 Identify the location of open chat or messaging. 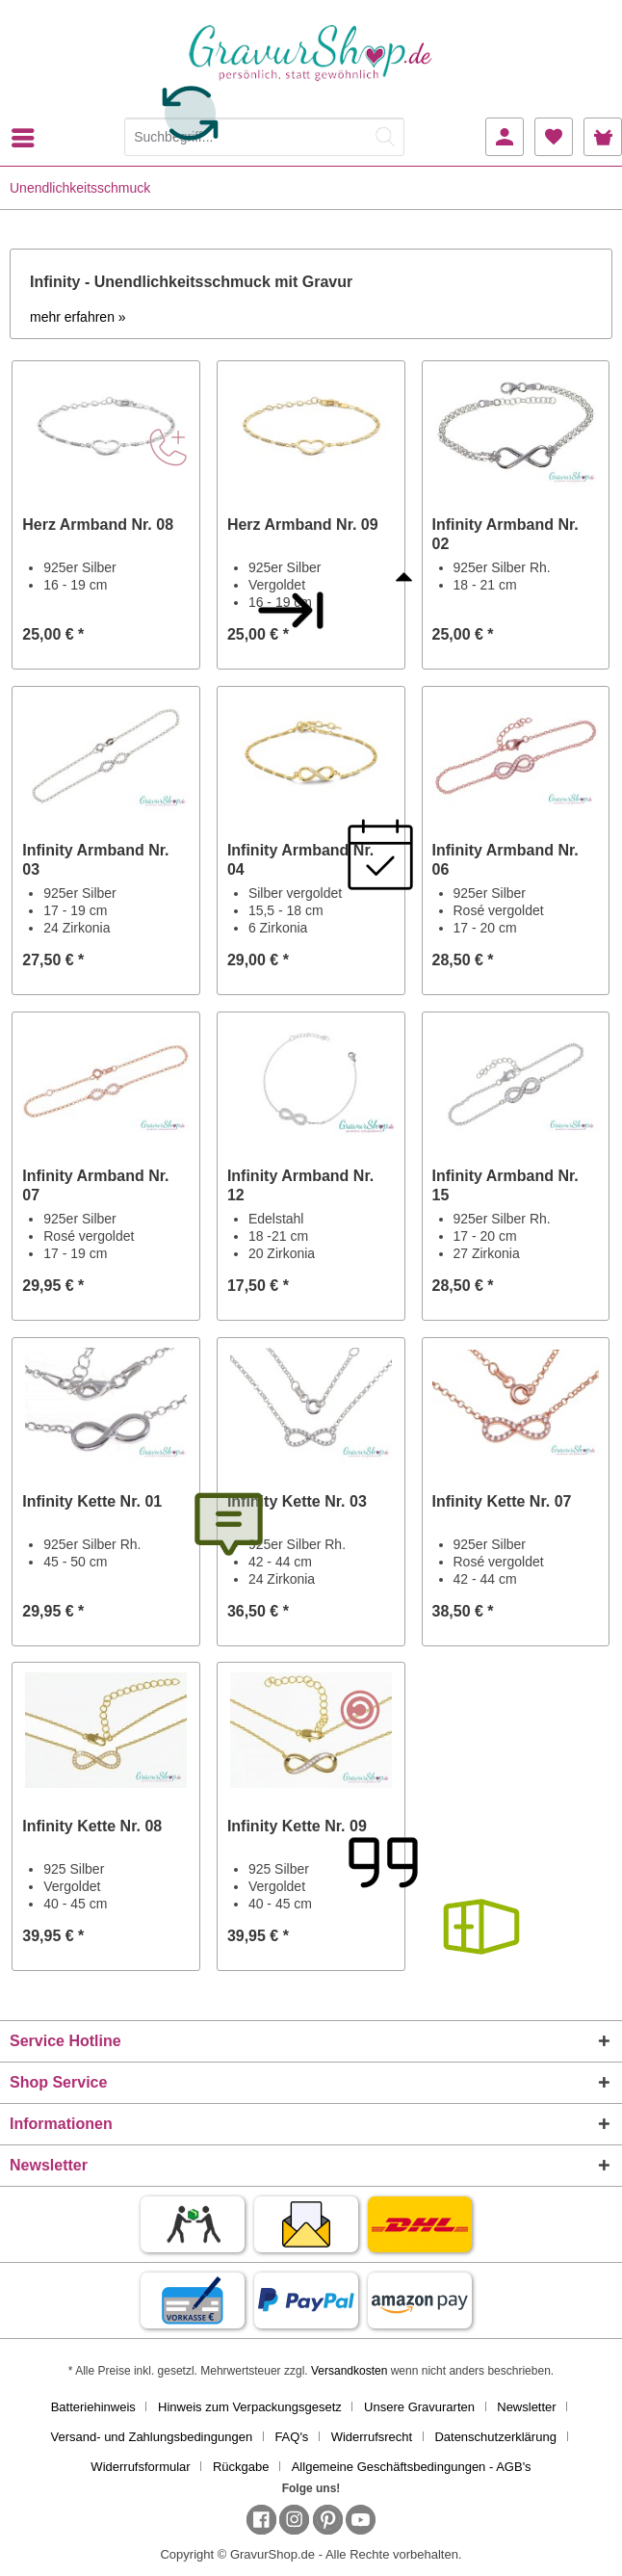
(228, 1521).